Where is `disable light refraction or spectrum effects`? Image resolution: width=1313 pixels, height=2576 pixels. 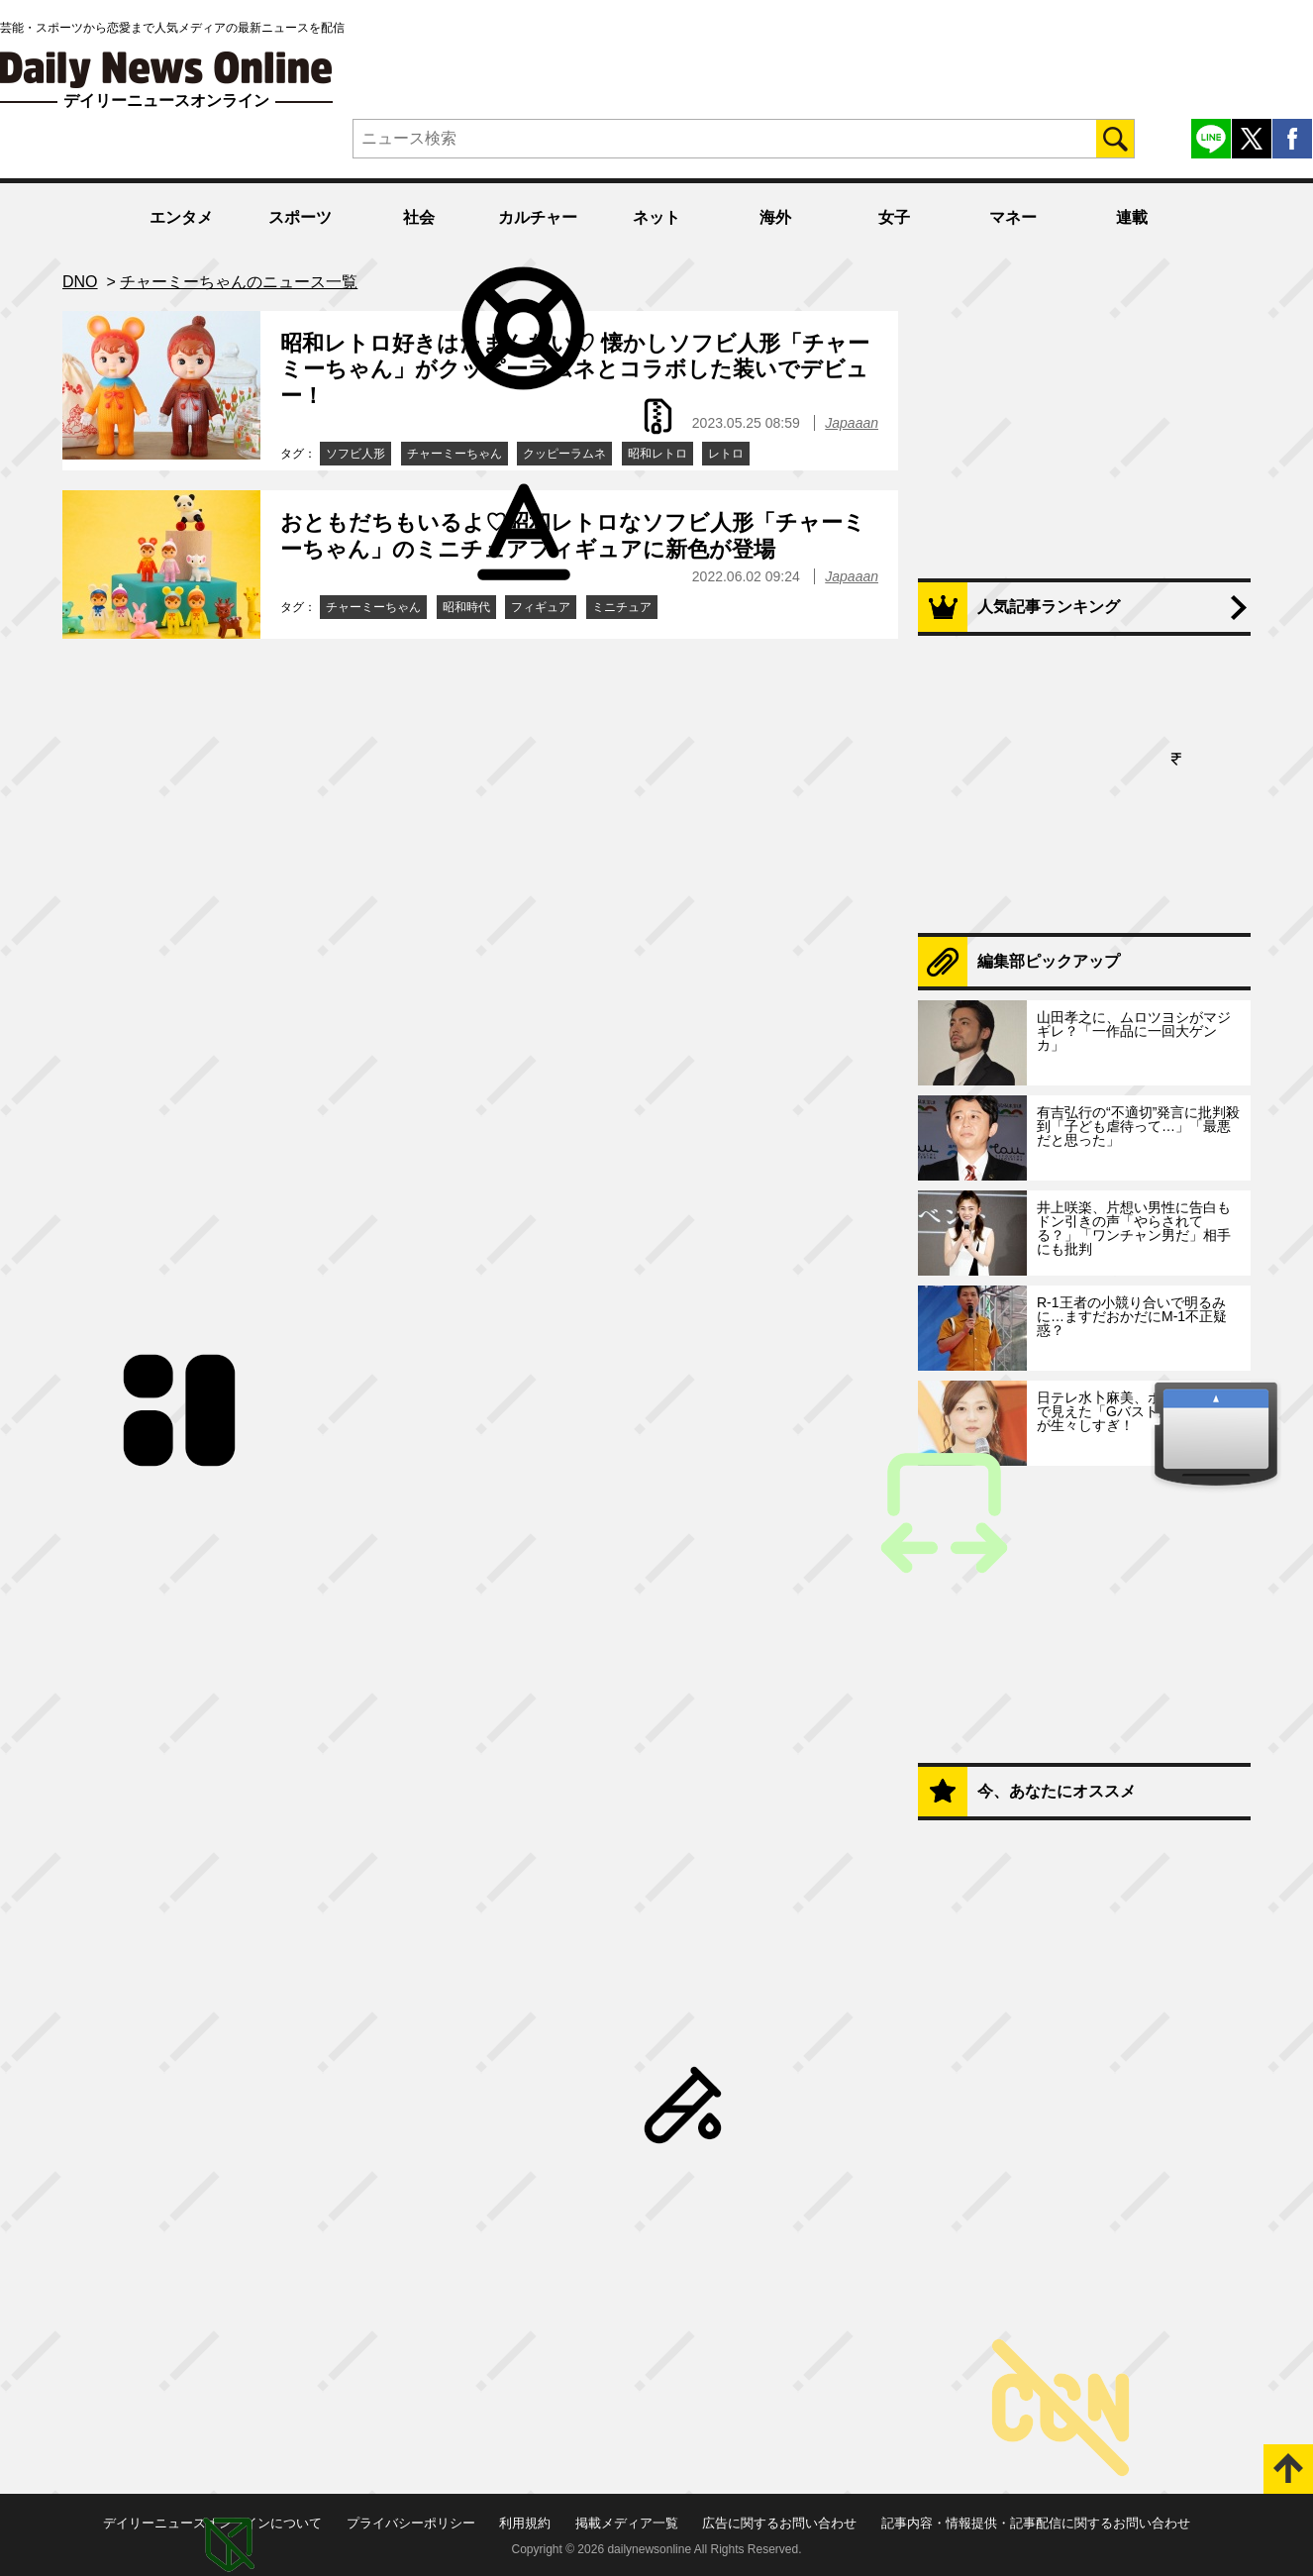 disable light refraction or spectrum effects is located at coordinates (229, 2543).